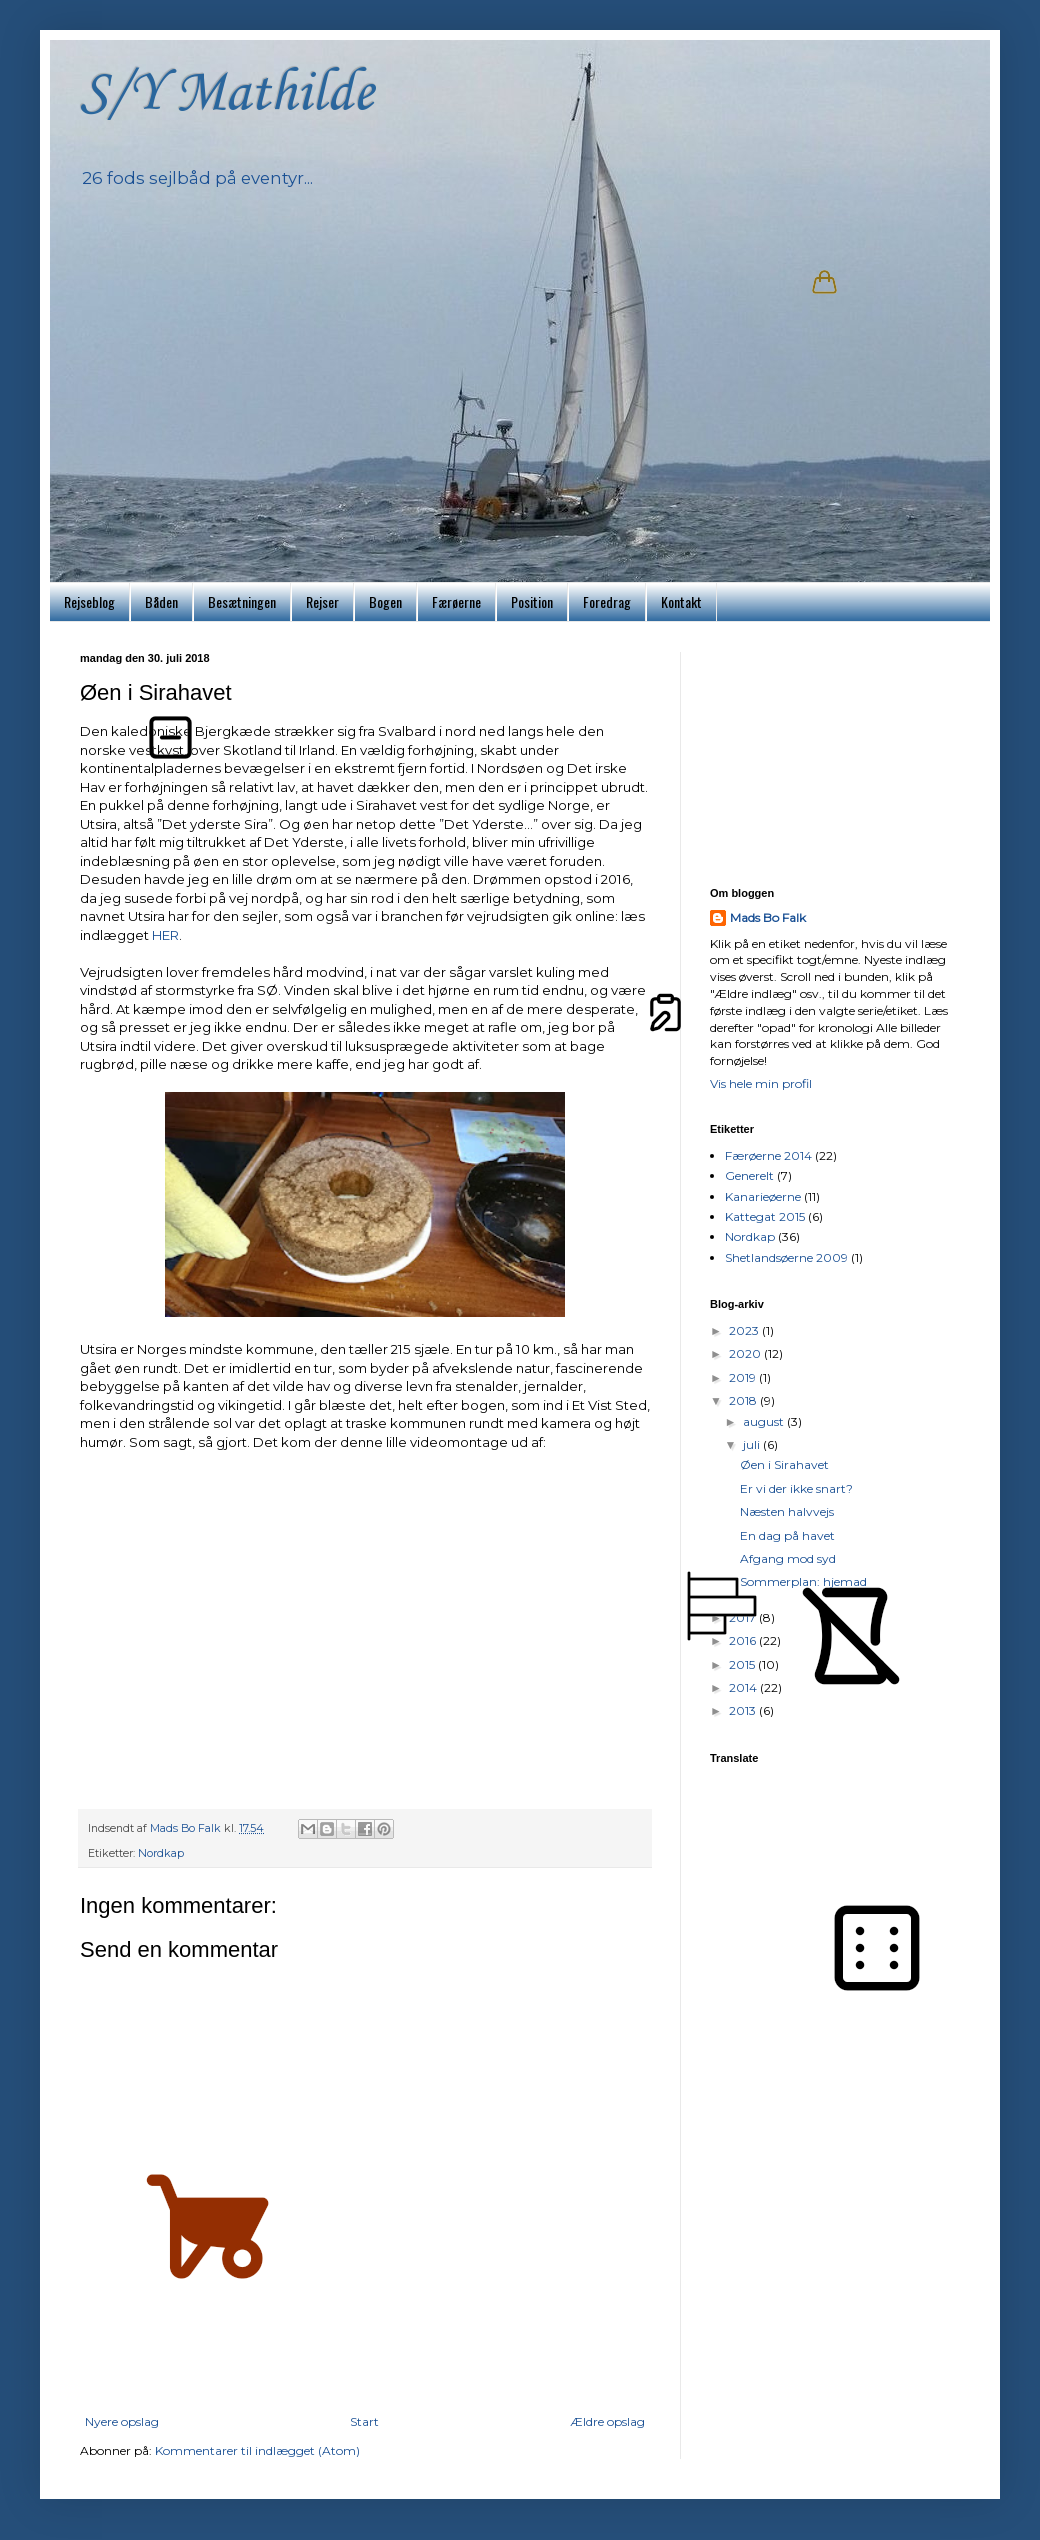 This screenshot has height=2540, width=1040. Describe the element at coordinates (665, 1012) in the screenshot. I see `edit clipboard contents` at that location.